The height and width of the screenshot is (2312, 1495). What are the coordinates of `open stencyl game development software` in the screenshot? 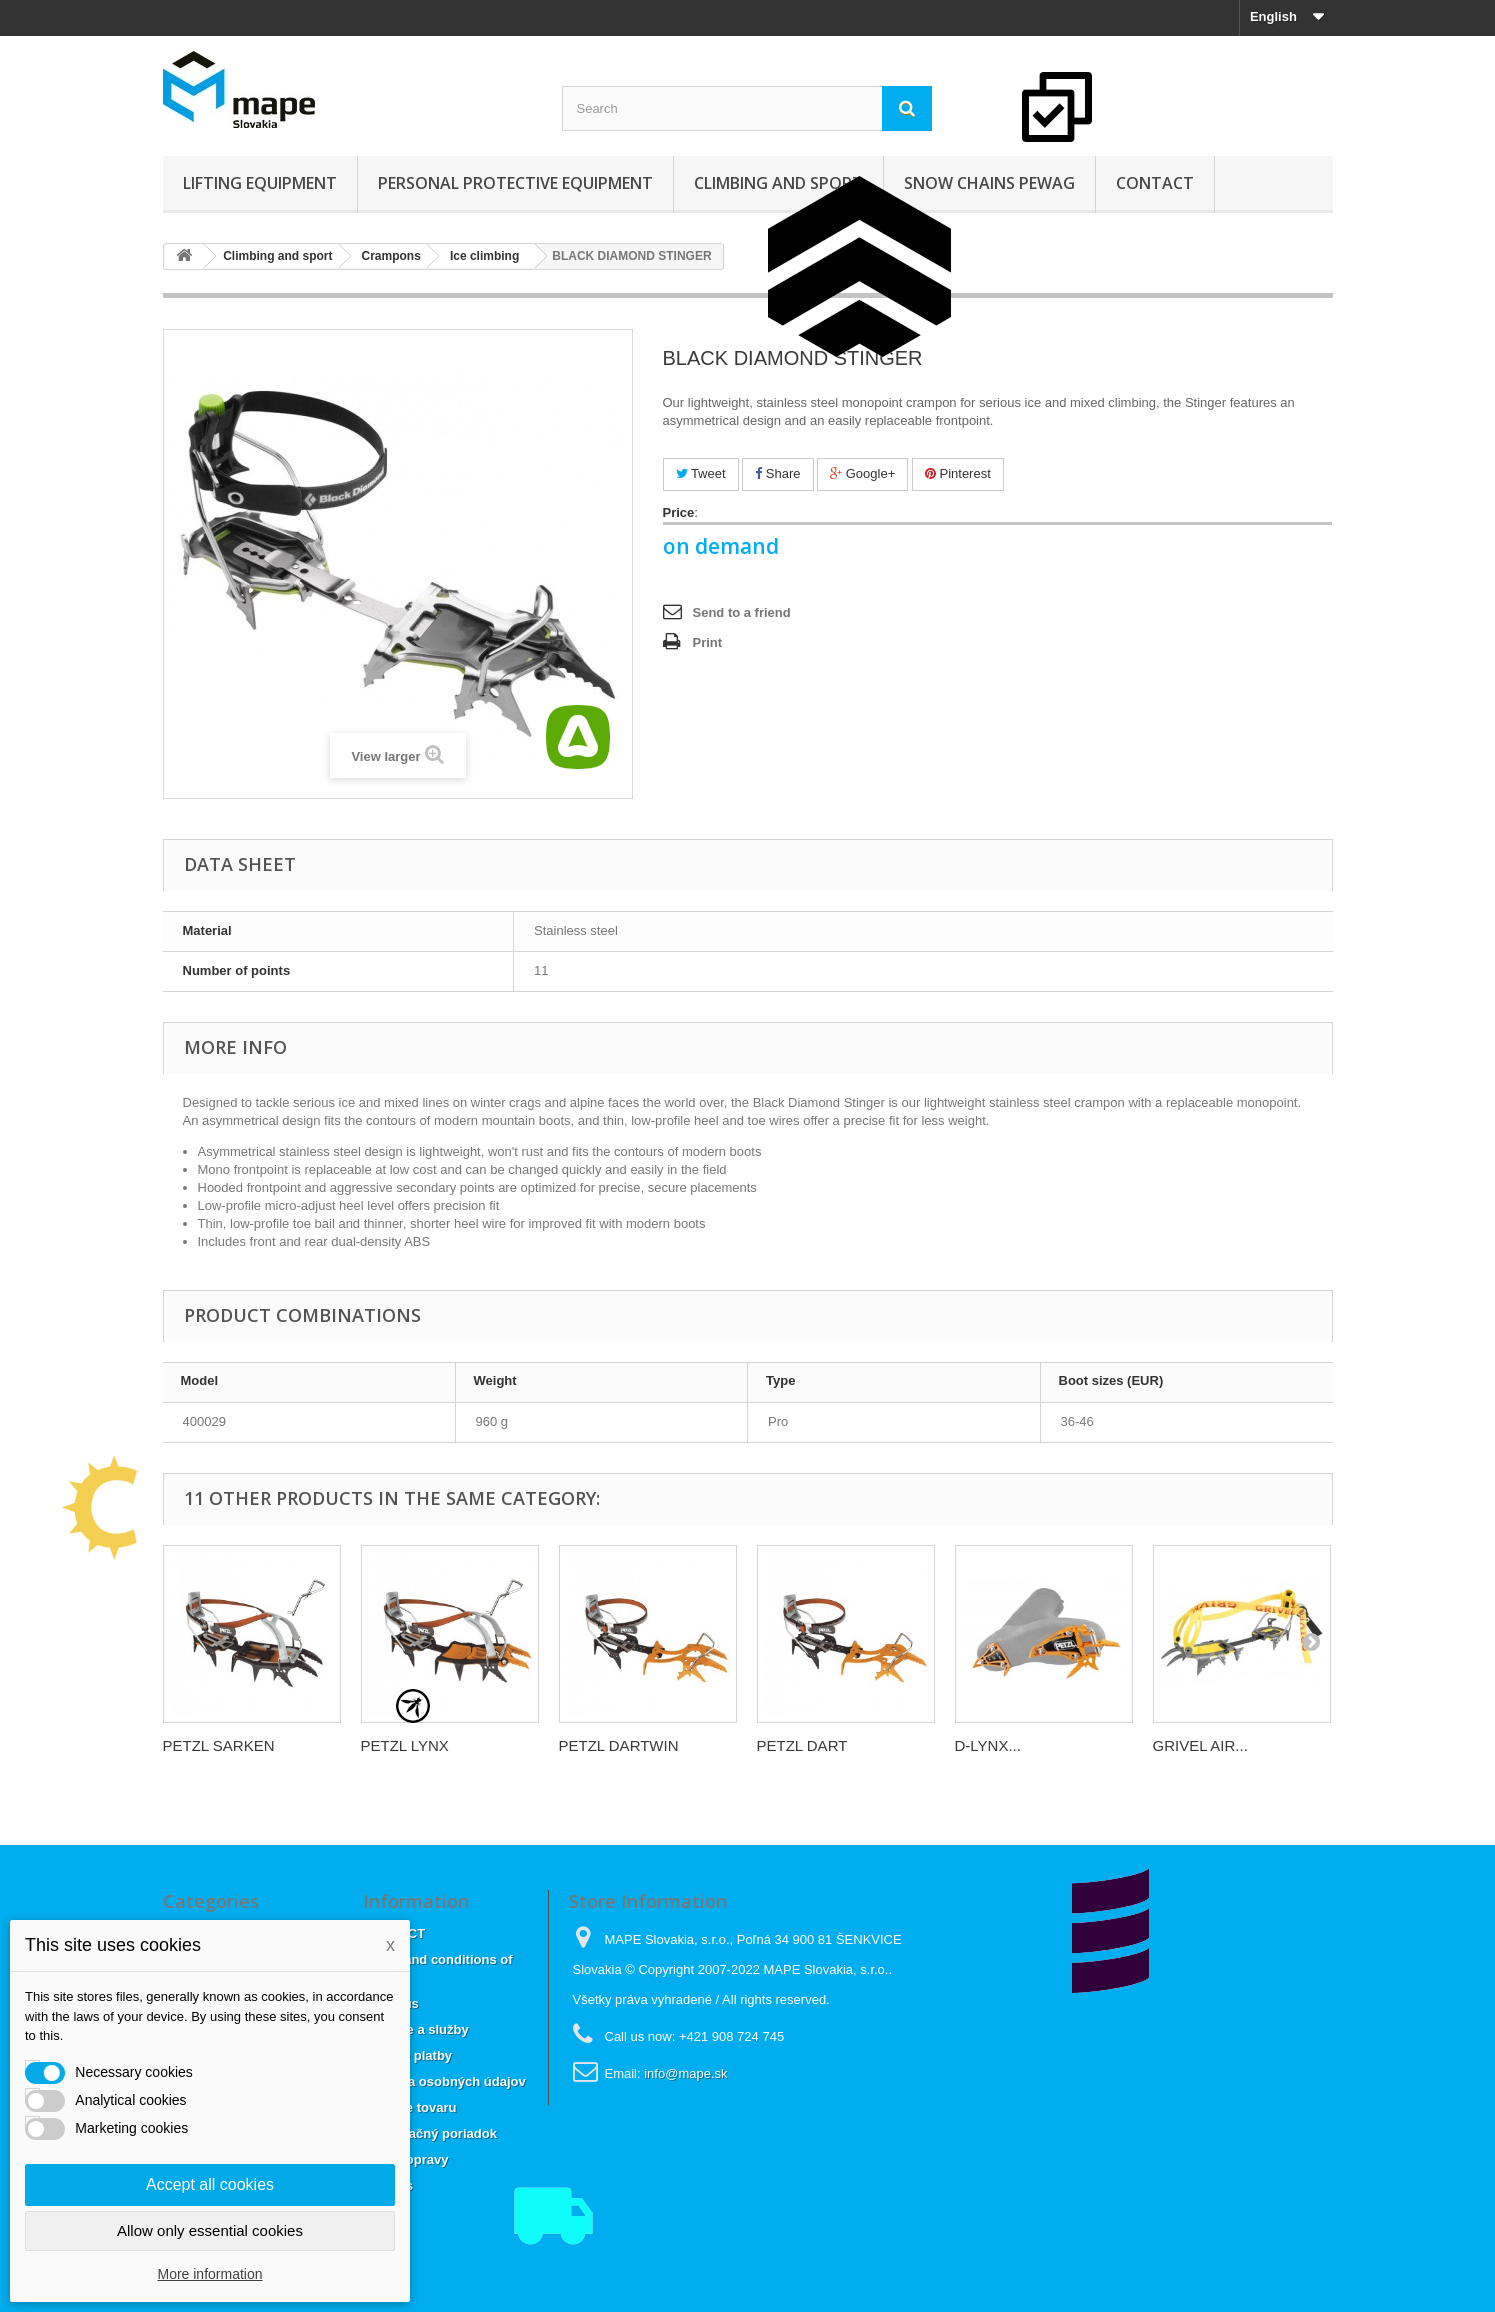 It's located at (99, 1507).